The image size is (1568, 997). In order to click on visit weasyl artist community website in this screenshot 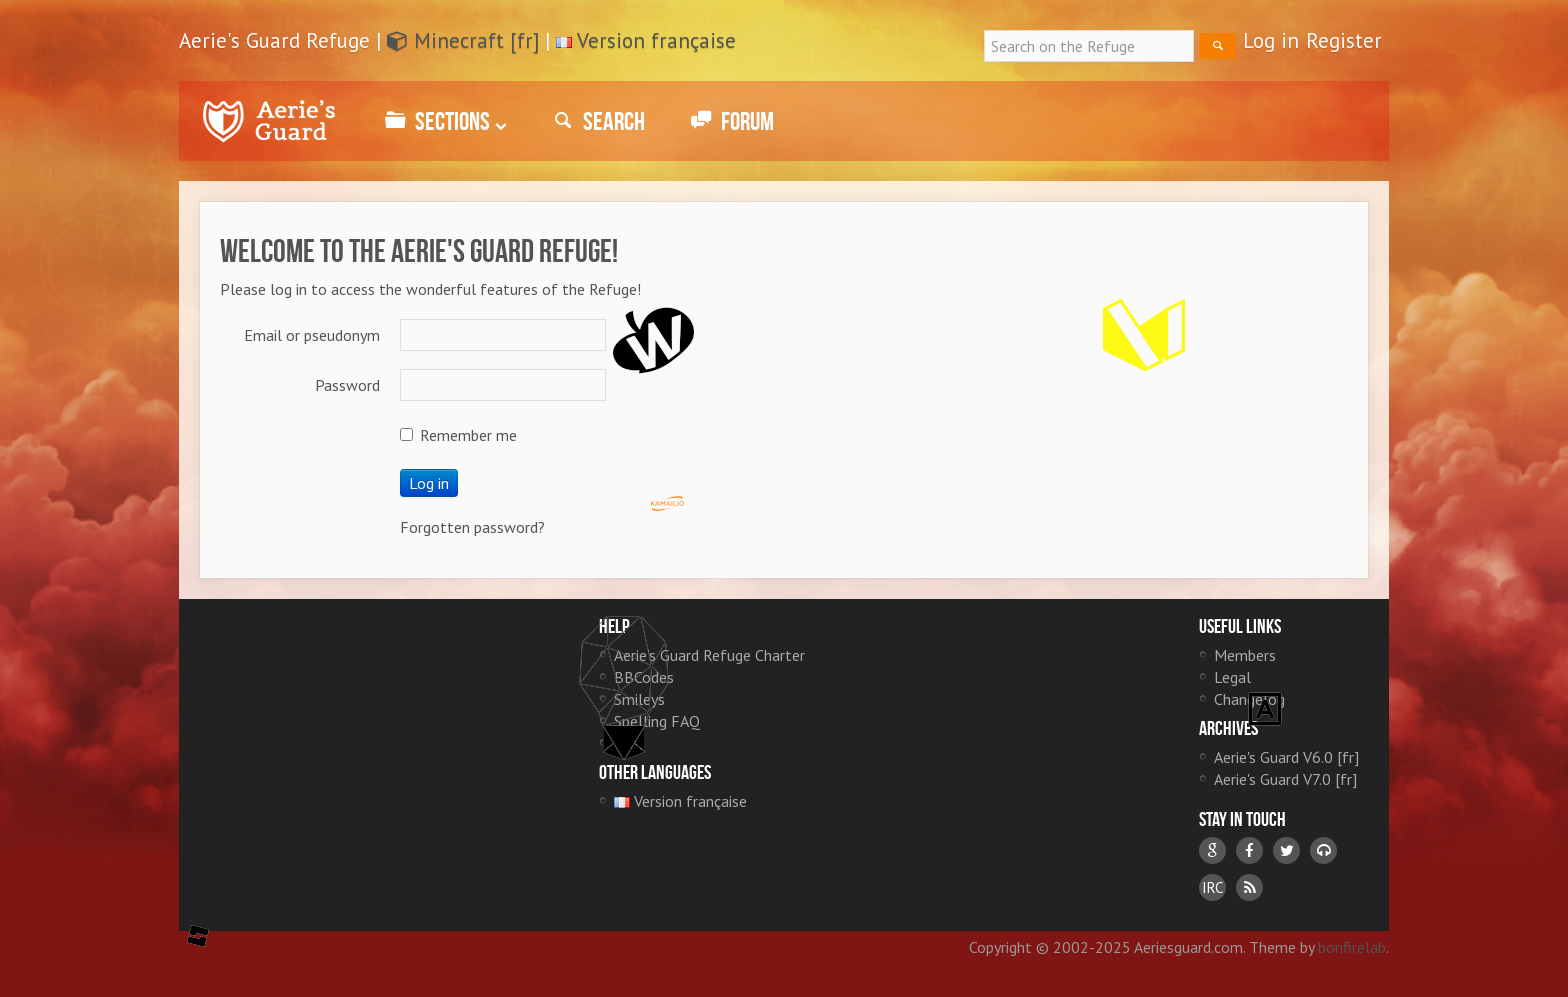, I will do `click(653, 340)`.